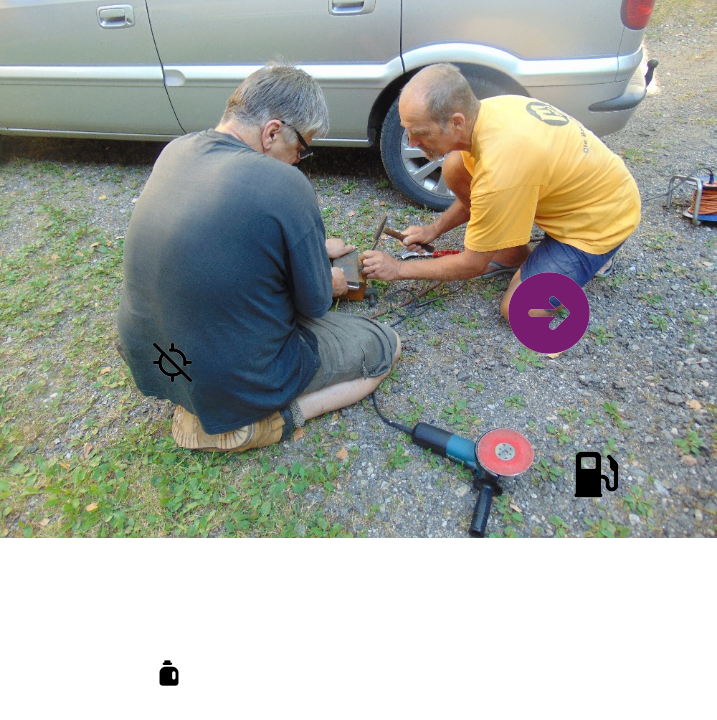 The width and height of the screenshot is (717, 720). I want to click on laundry or cleaning product category, so click(169, 673).